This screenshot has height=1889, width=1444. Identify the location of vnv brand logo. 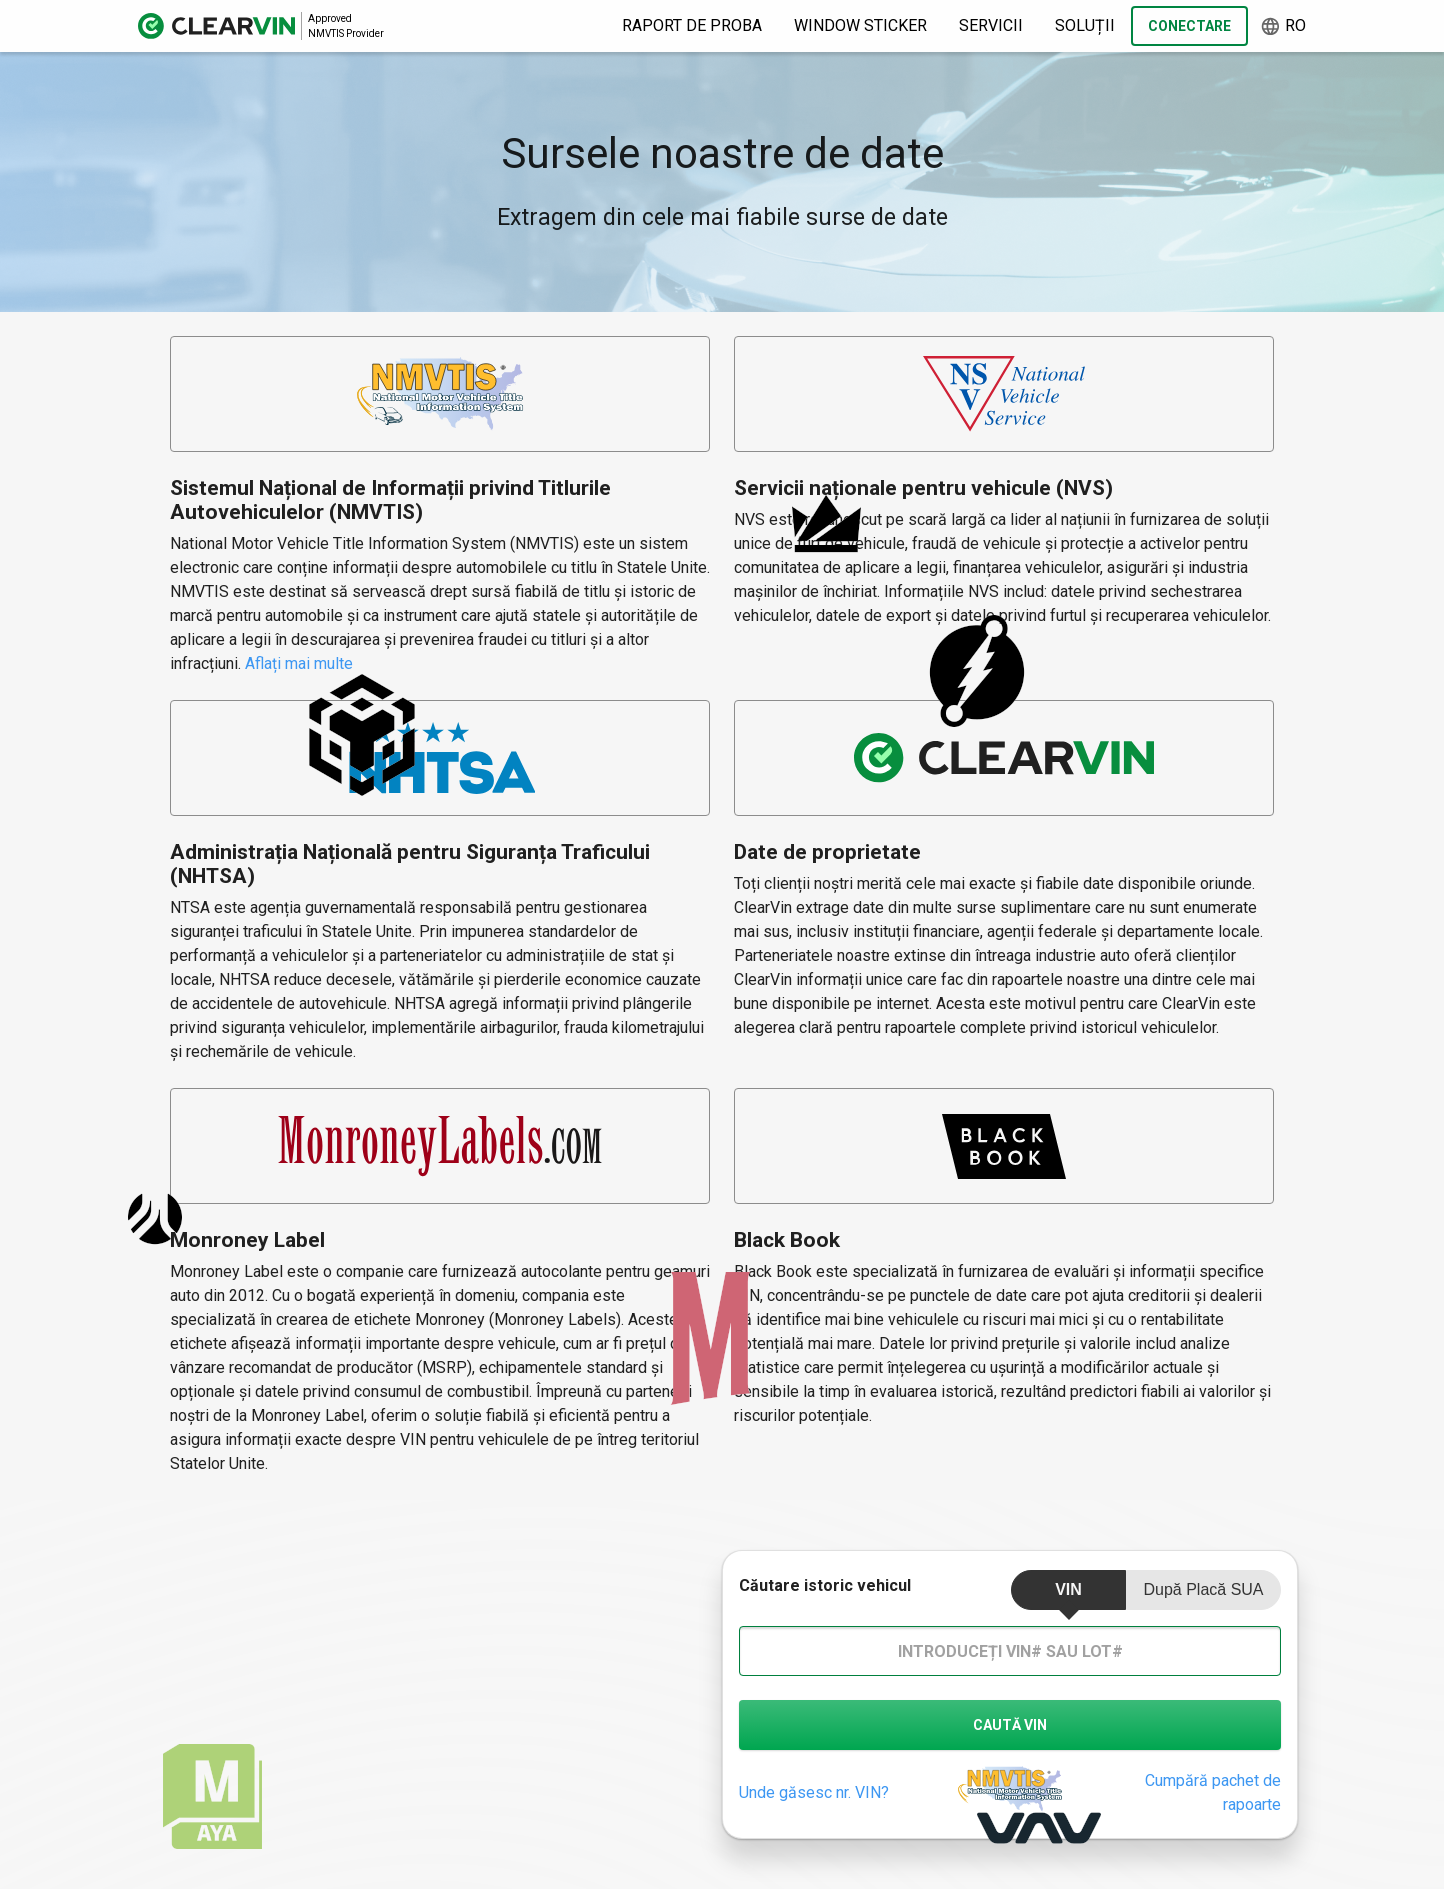
(1039, 1825).